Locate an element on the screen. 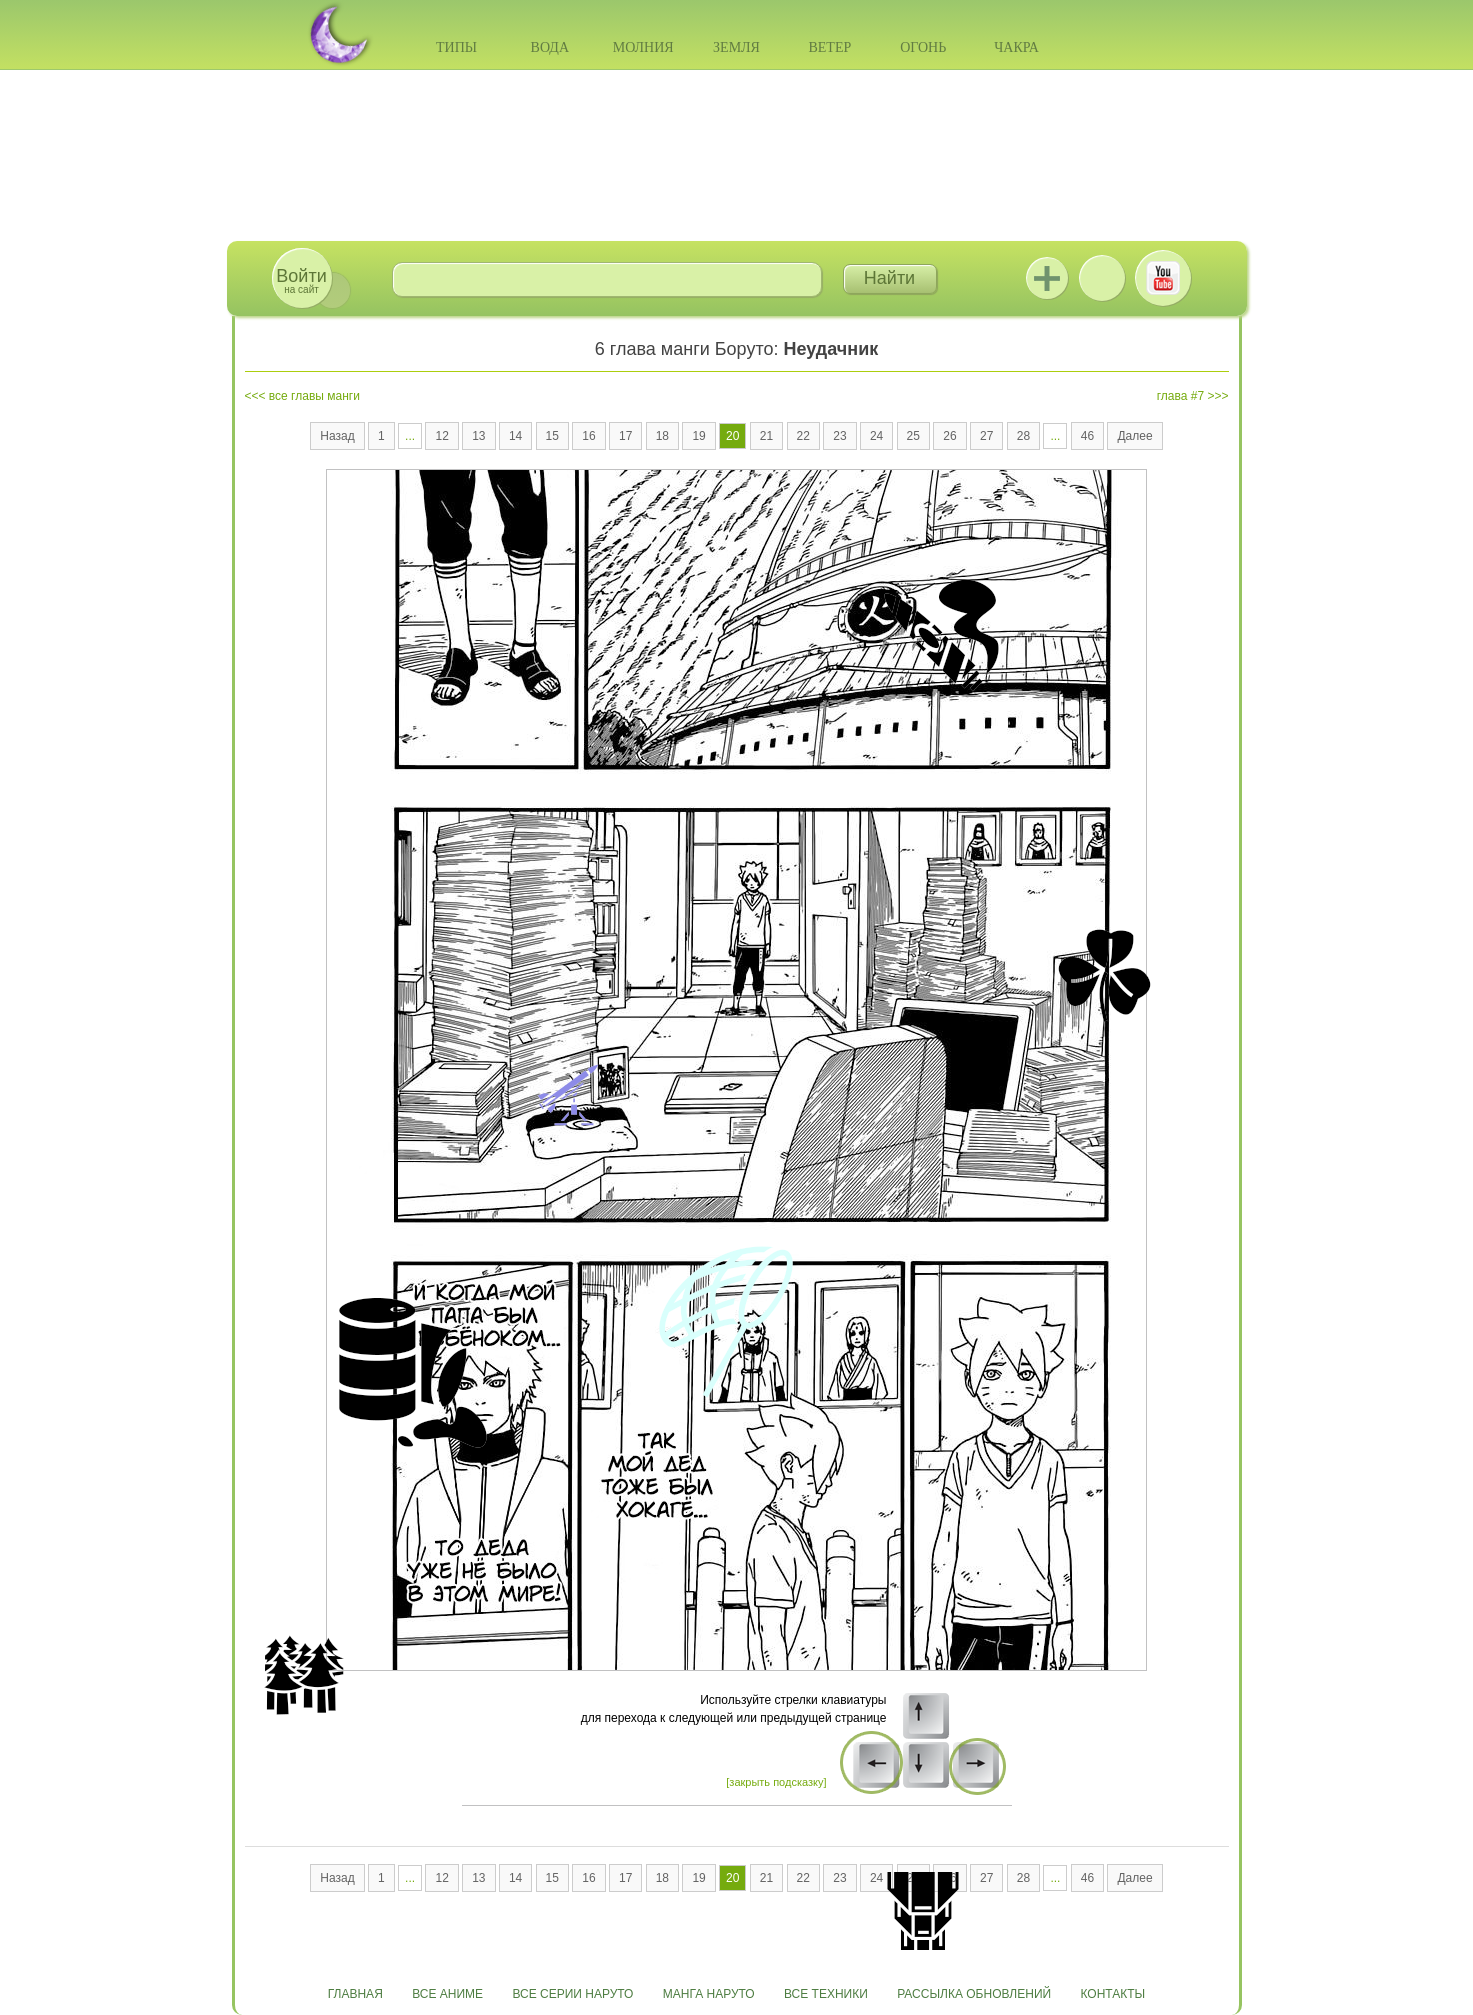 This screenshot has height=2015, width=1473. explore forest or woodland area in game is located at coordinates (304, 1675).